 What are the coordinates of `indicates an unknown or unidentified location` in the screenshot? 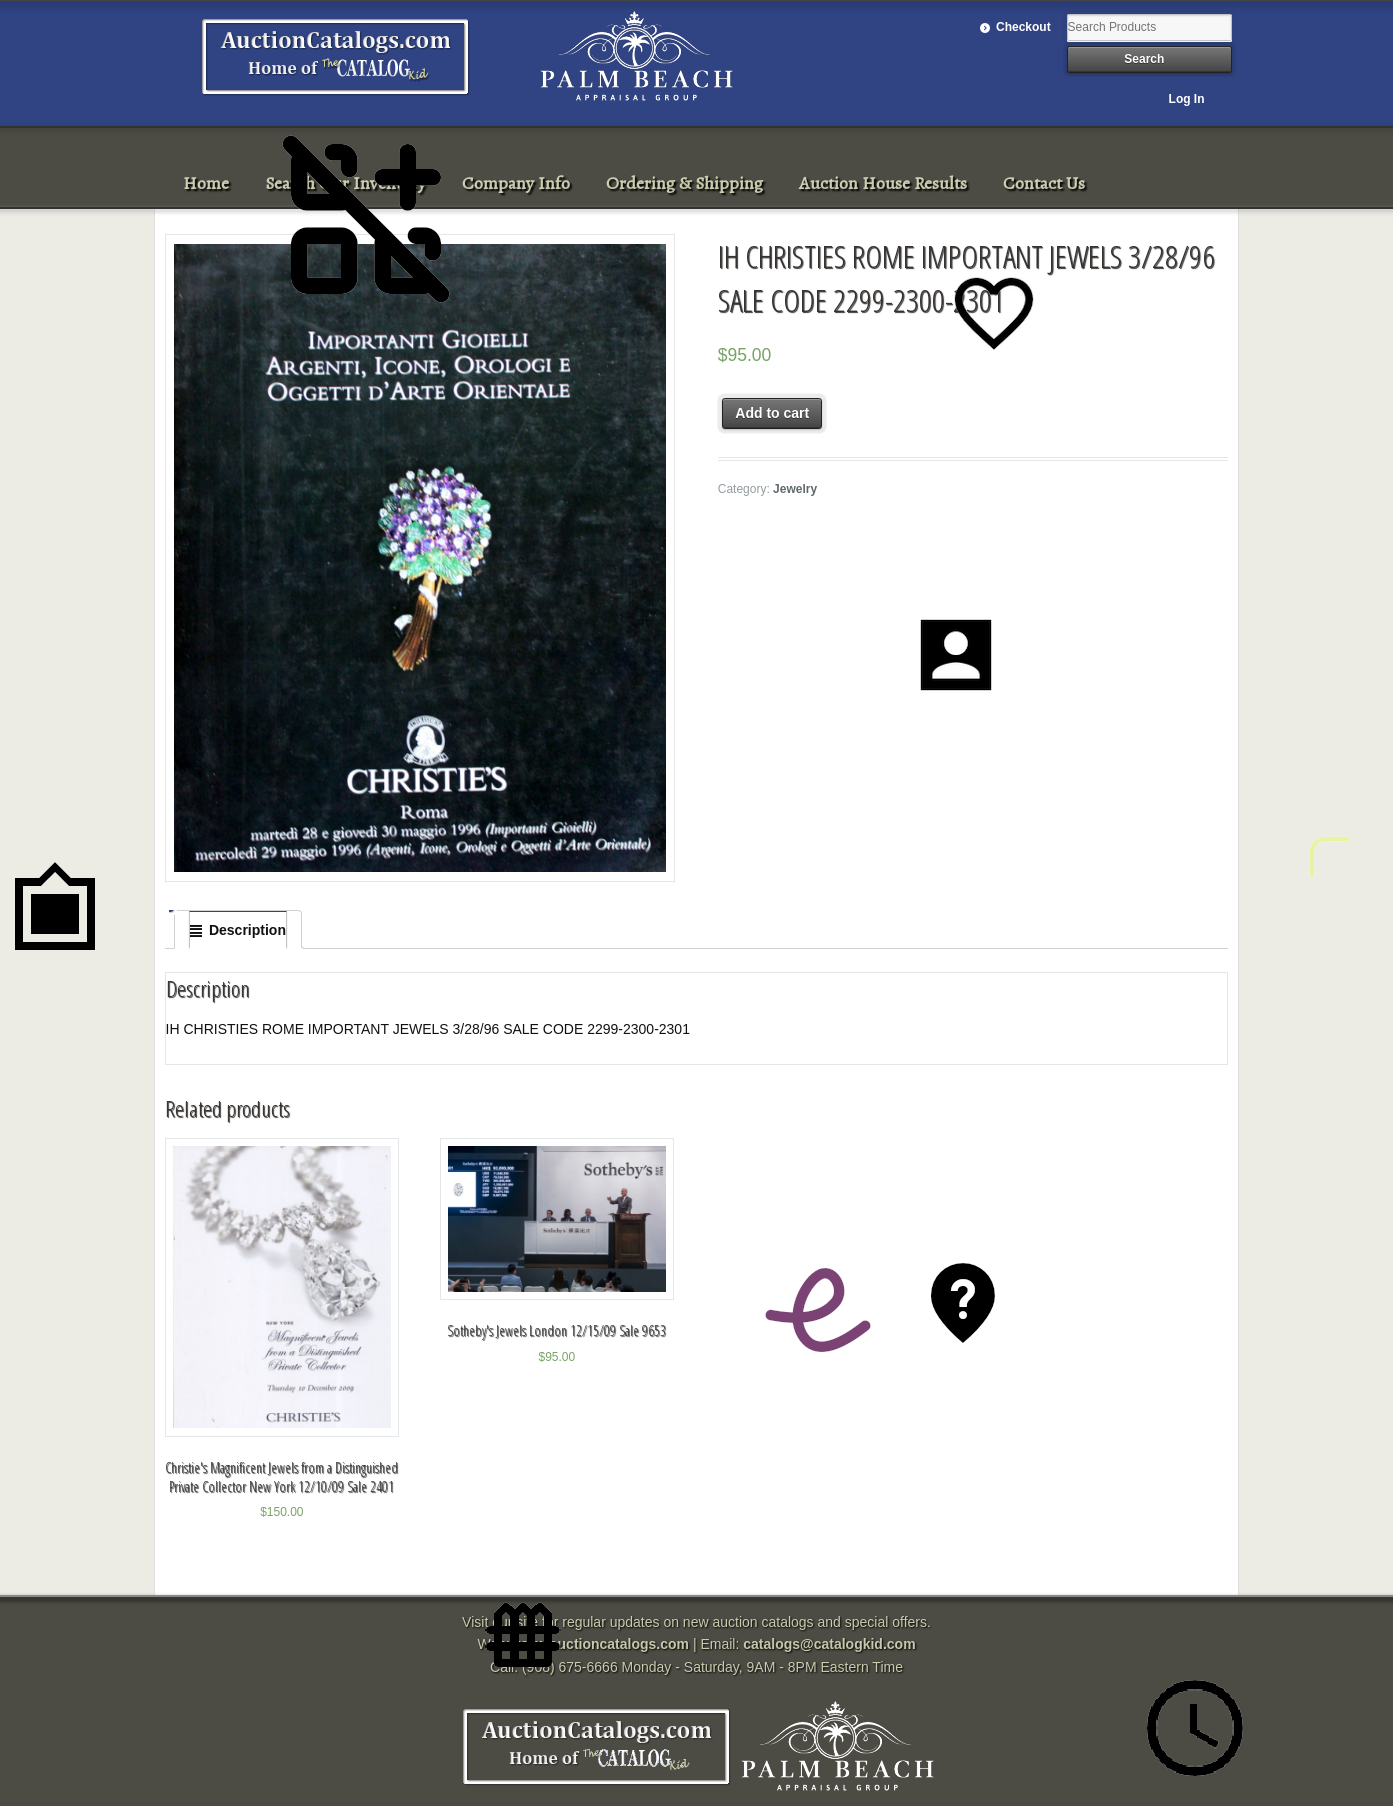 It's located at (963, 1303).